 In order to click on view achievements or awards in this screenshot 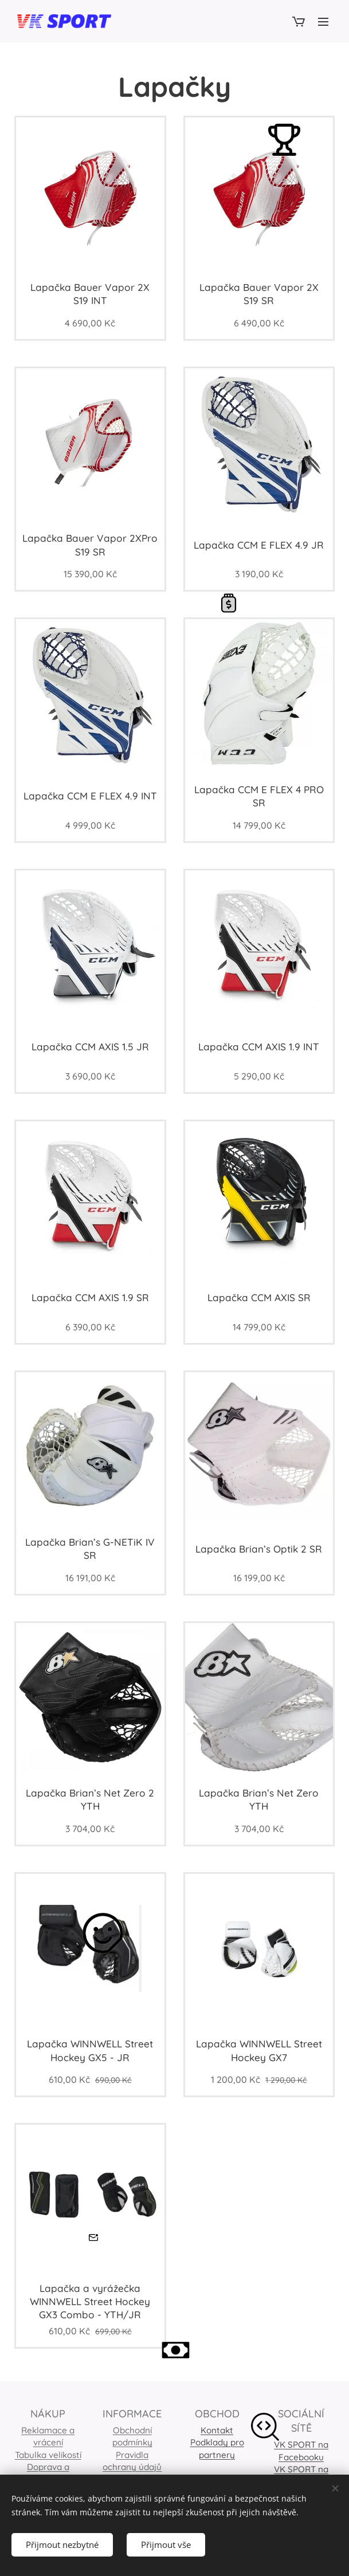, I will do `click(284, 140)`.